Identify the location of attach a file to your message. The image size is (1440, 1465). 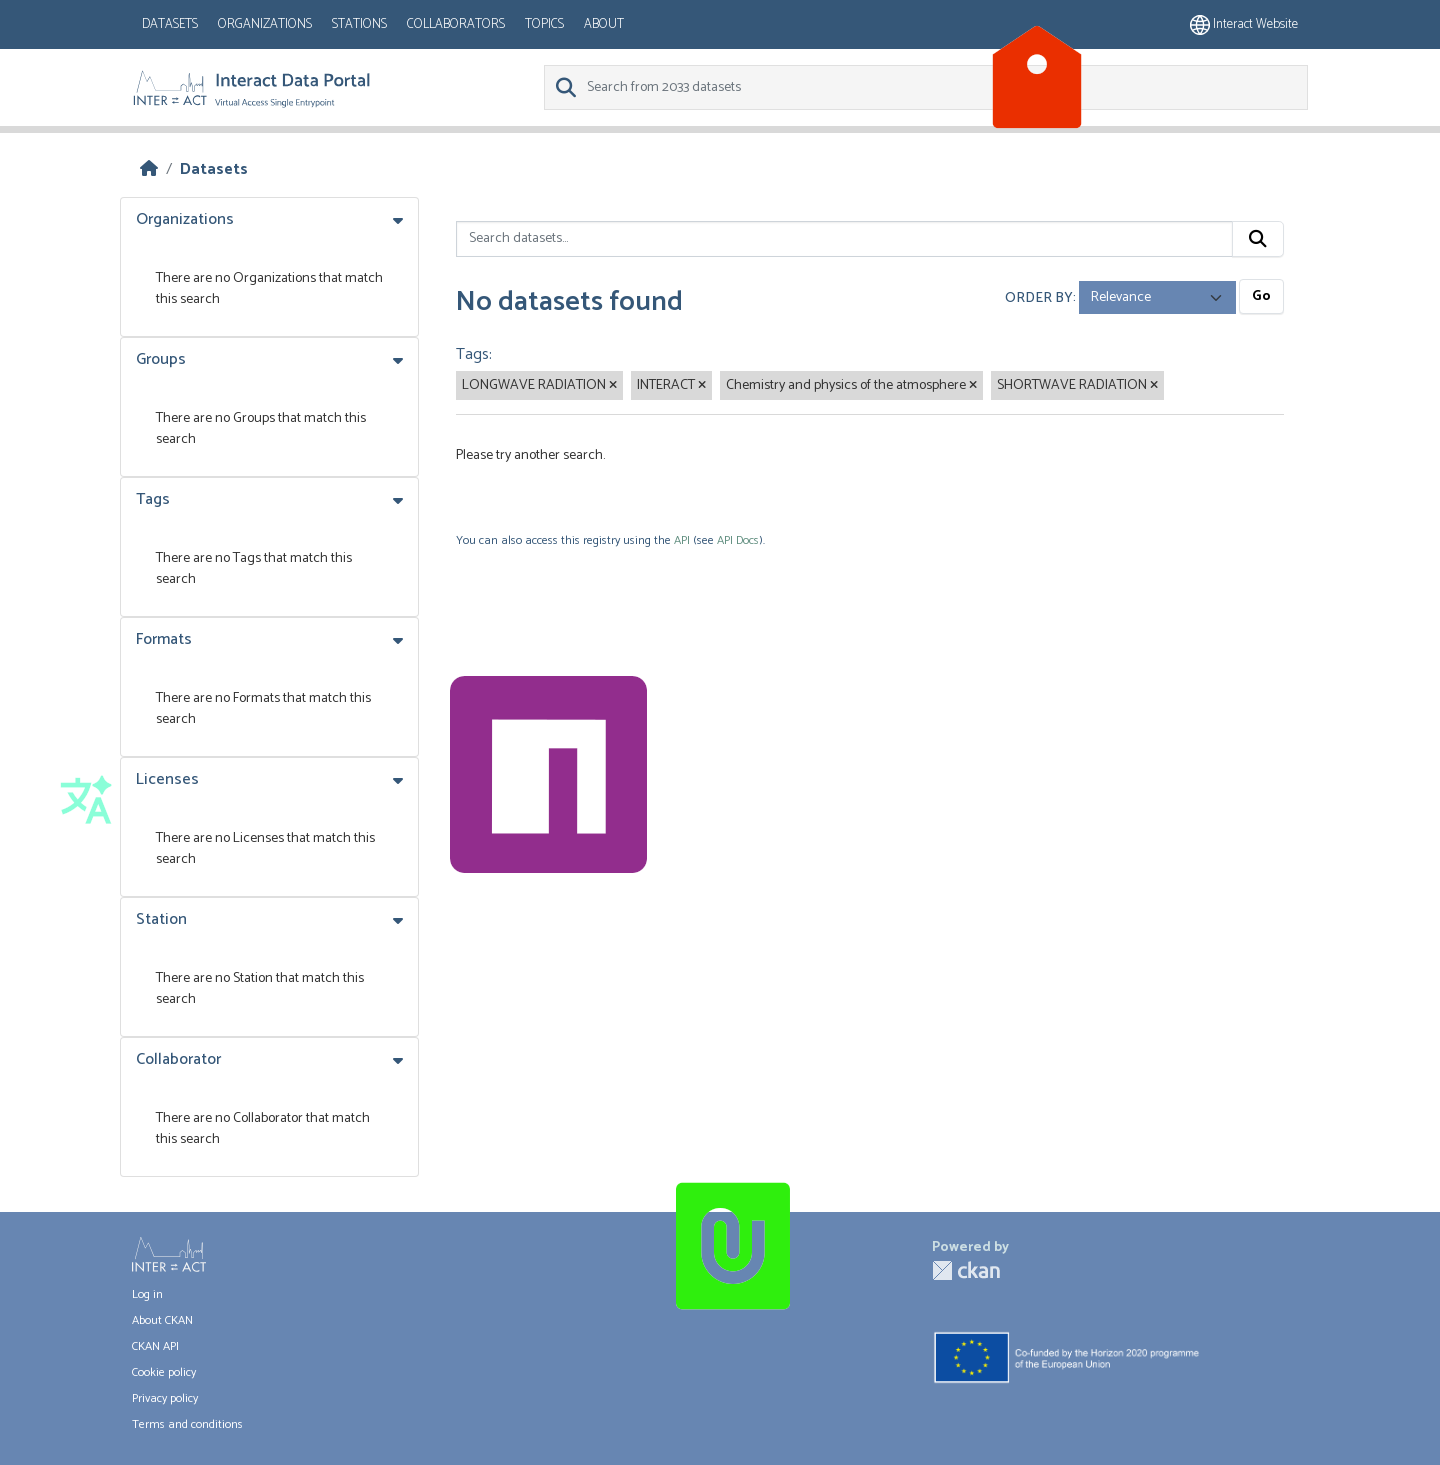
(733, 1246).